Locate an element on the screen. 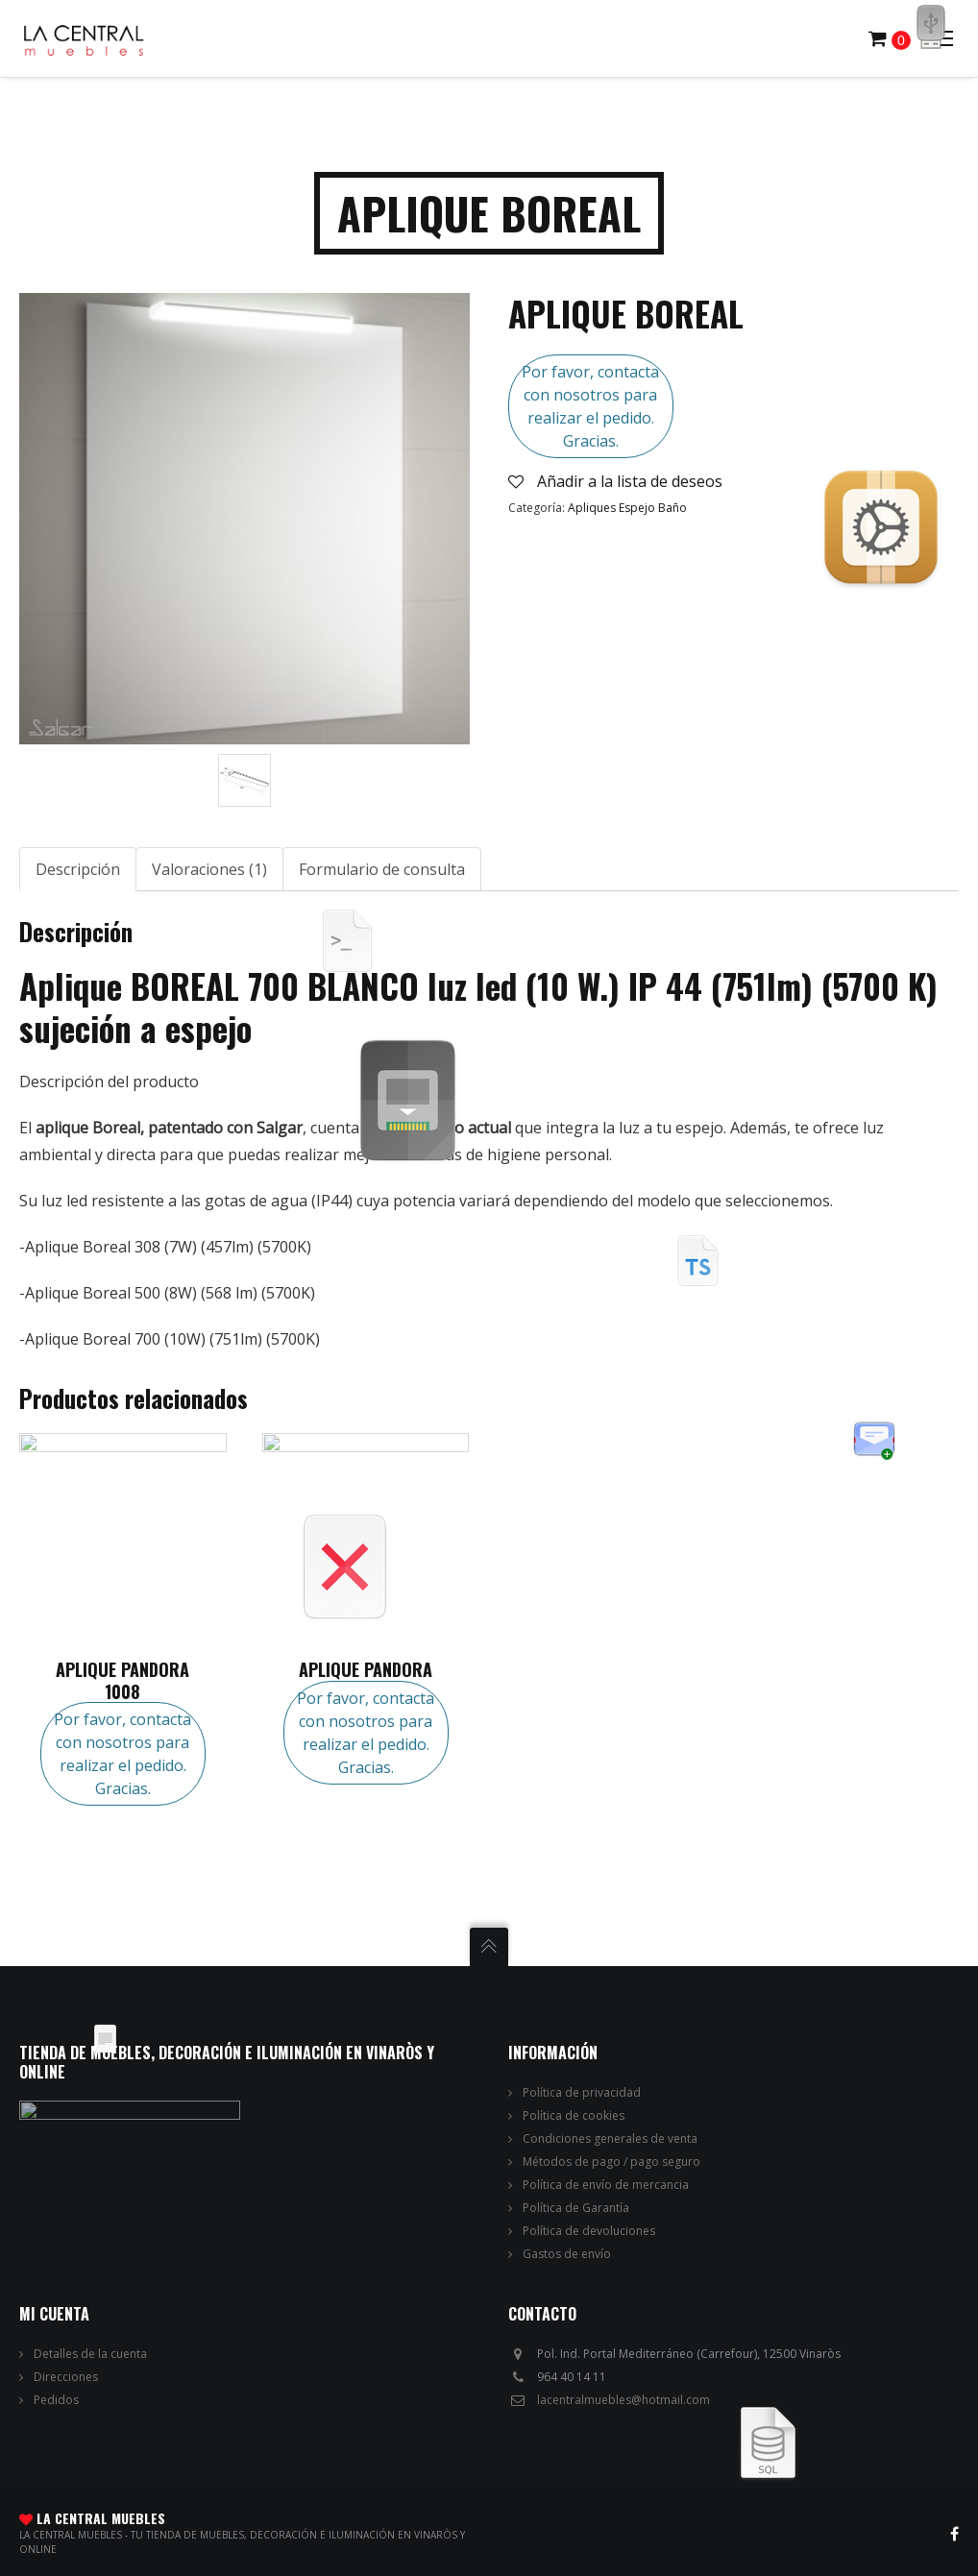  compose a new email message is located at coordinates (874, 1439).